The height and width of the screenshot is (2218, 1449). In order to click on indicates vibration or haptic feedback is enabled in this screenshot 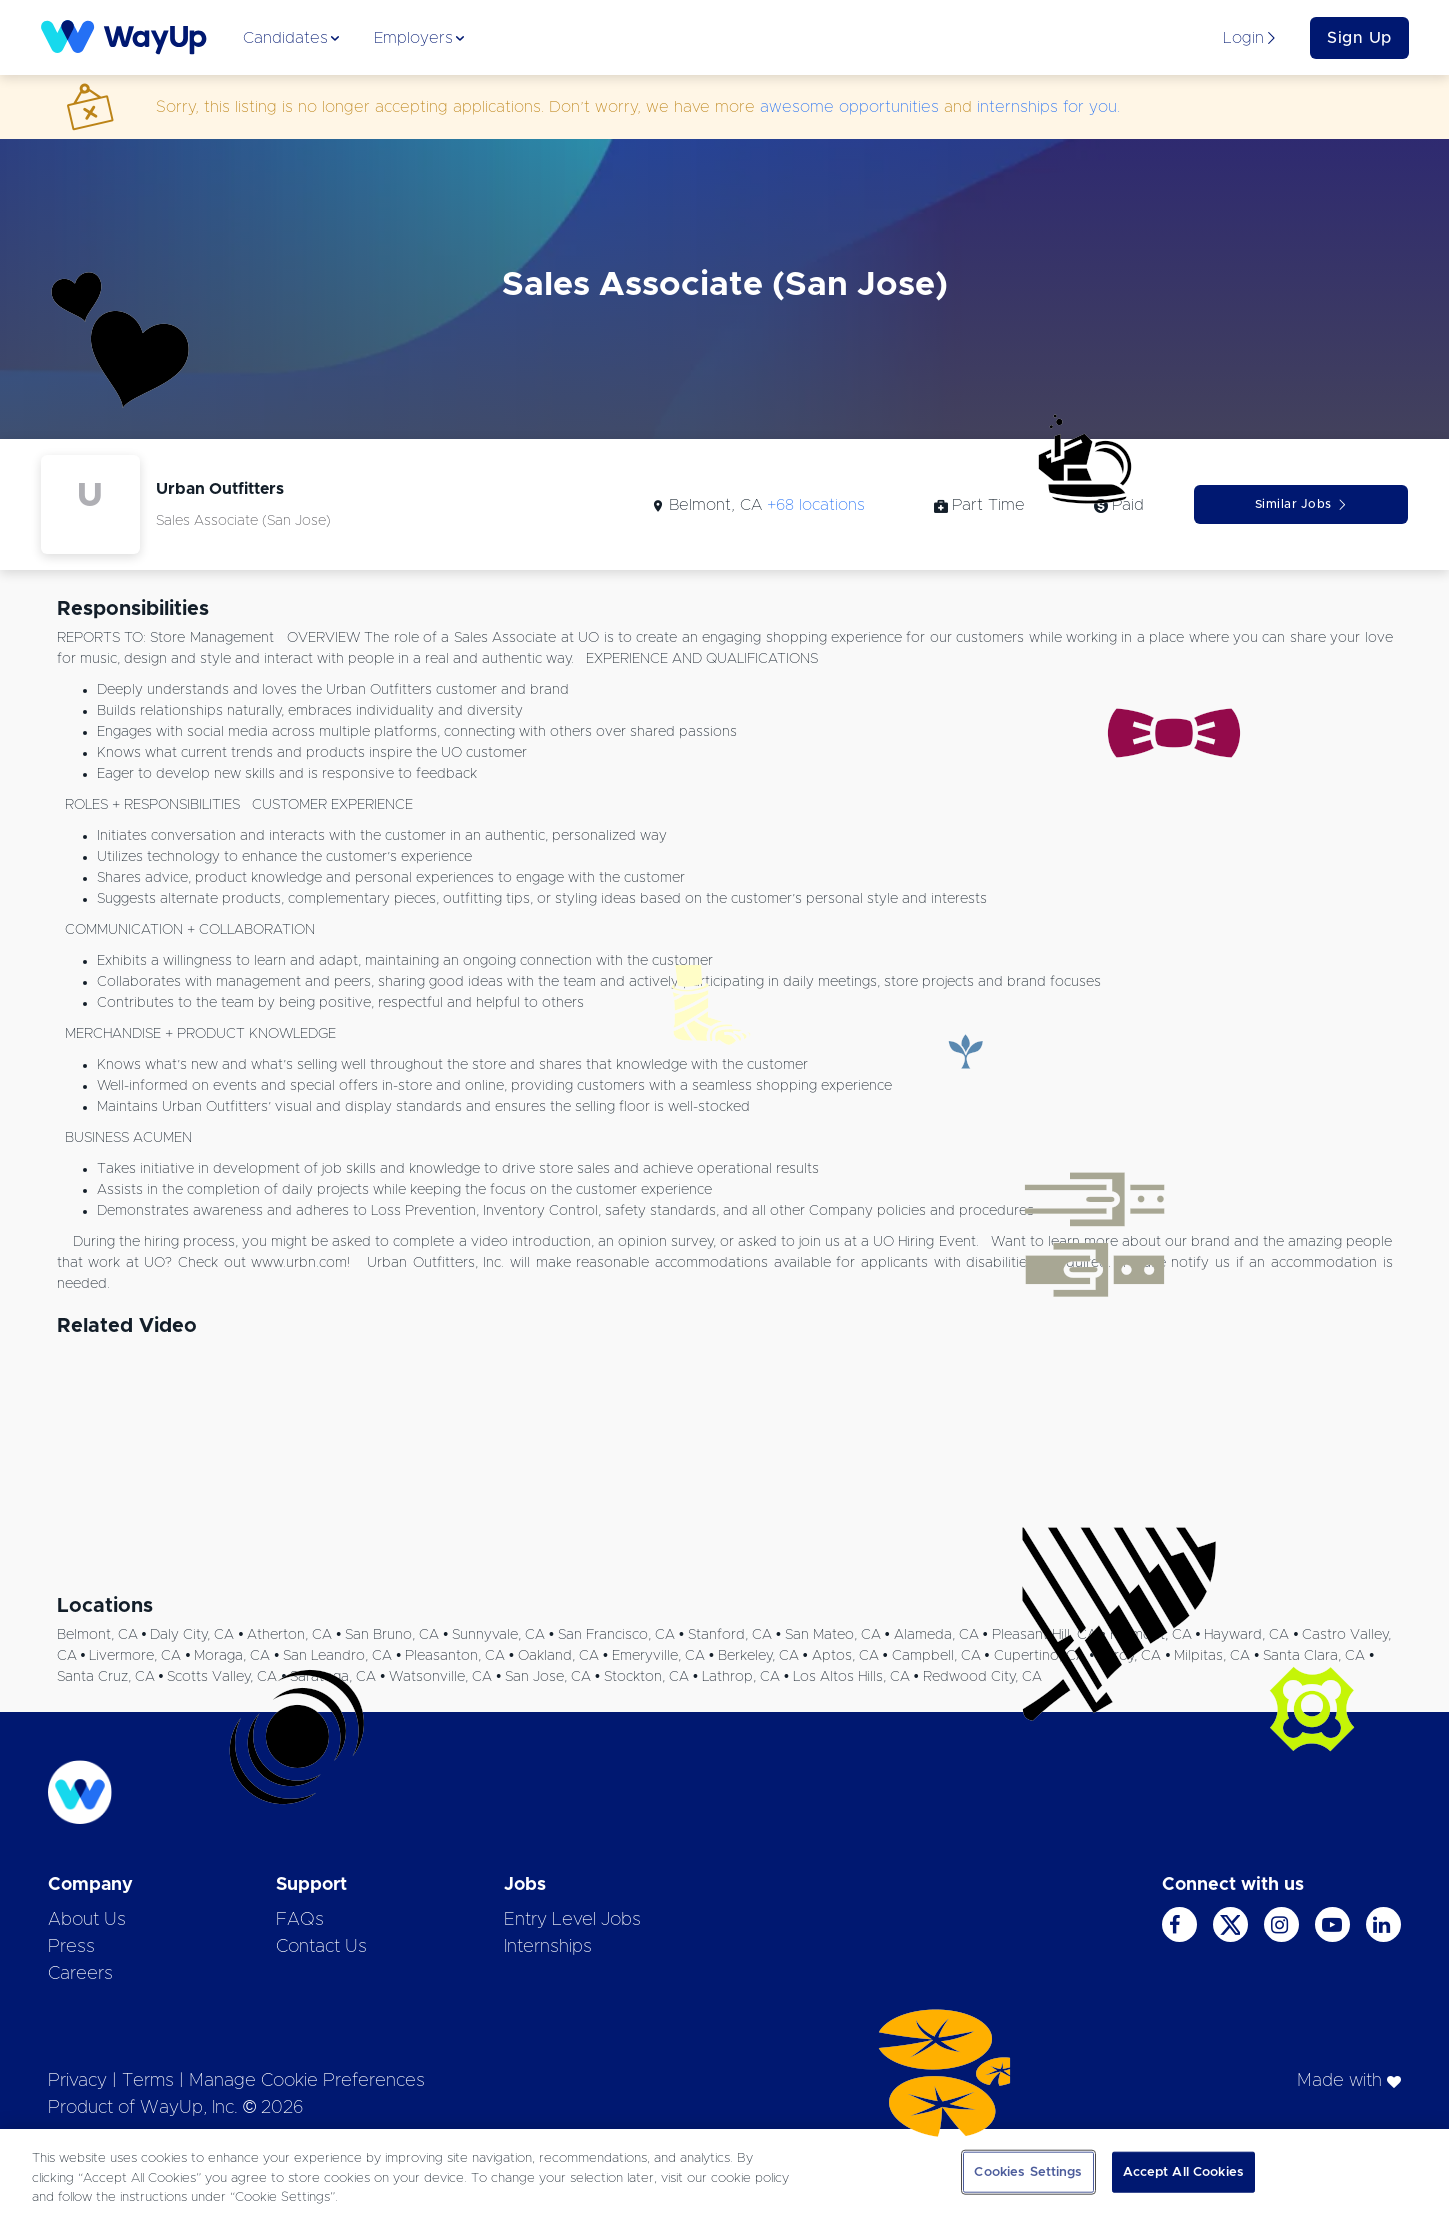, I will do `click(298, 1736)`.